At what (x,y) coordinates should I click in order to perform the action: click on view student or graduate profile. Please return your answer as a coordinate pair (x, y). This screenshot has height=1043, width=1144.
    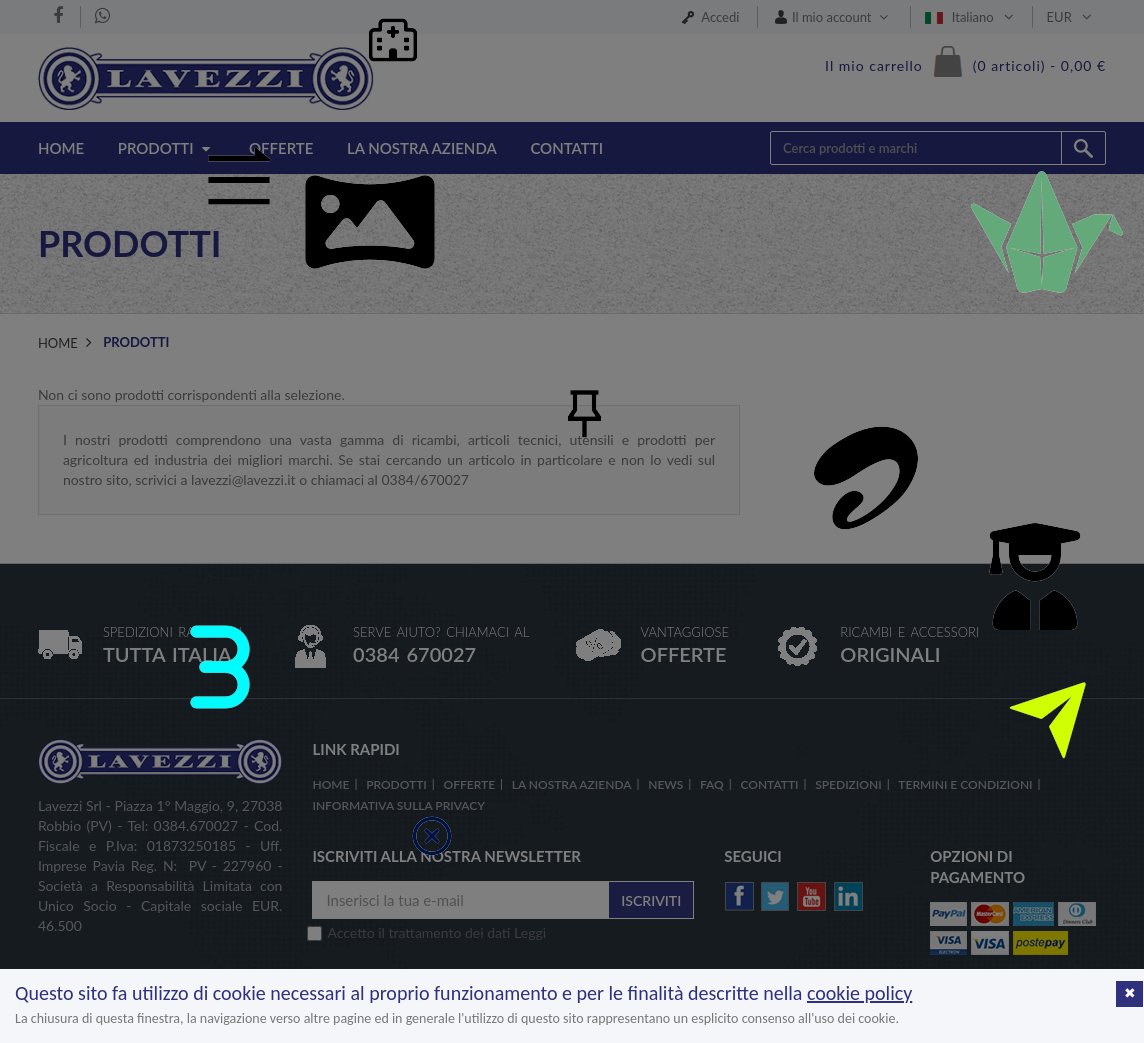
    Looking at the image, I should click on (1035, 578).